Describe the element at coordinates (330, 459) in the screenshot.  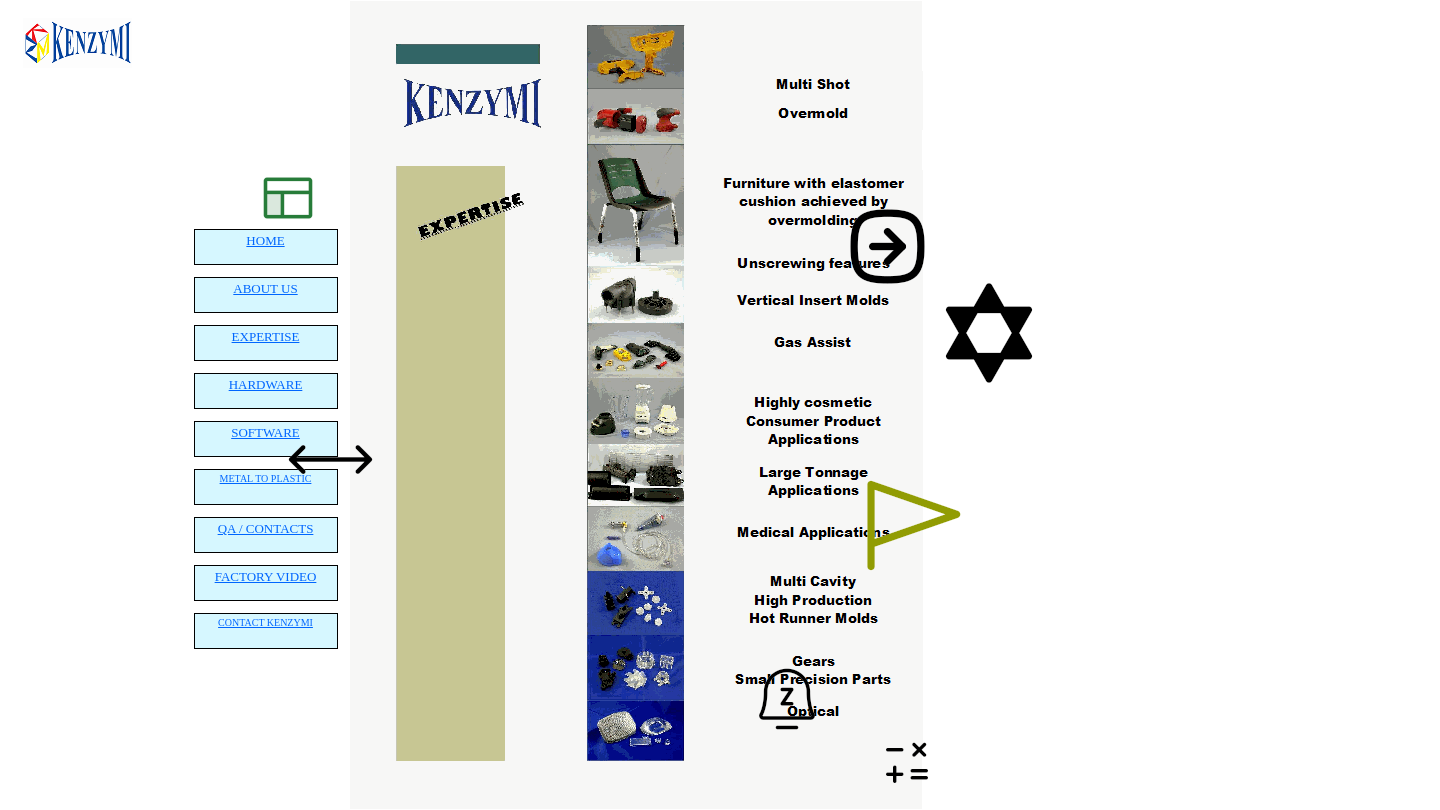
I see `adjust horizontal spacing or width` at that location.